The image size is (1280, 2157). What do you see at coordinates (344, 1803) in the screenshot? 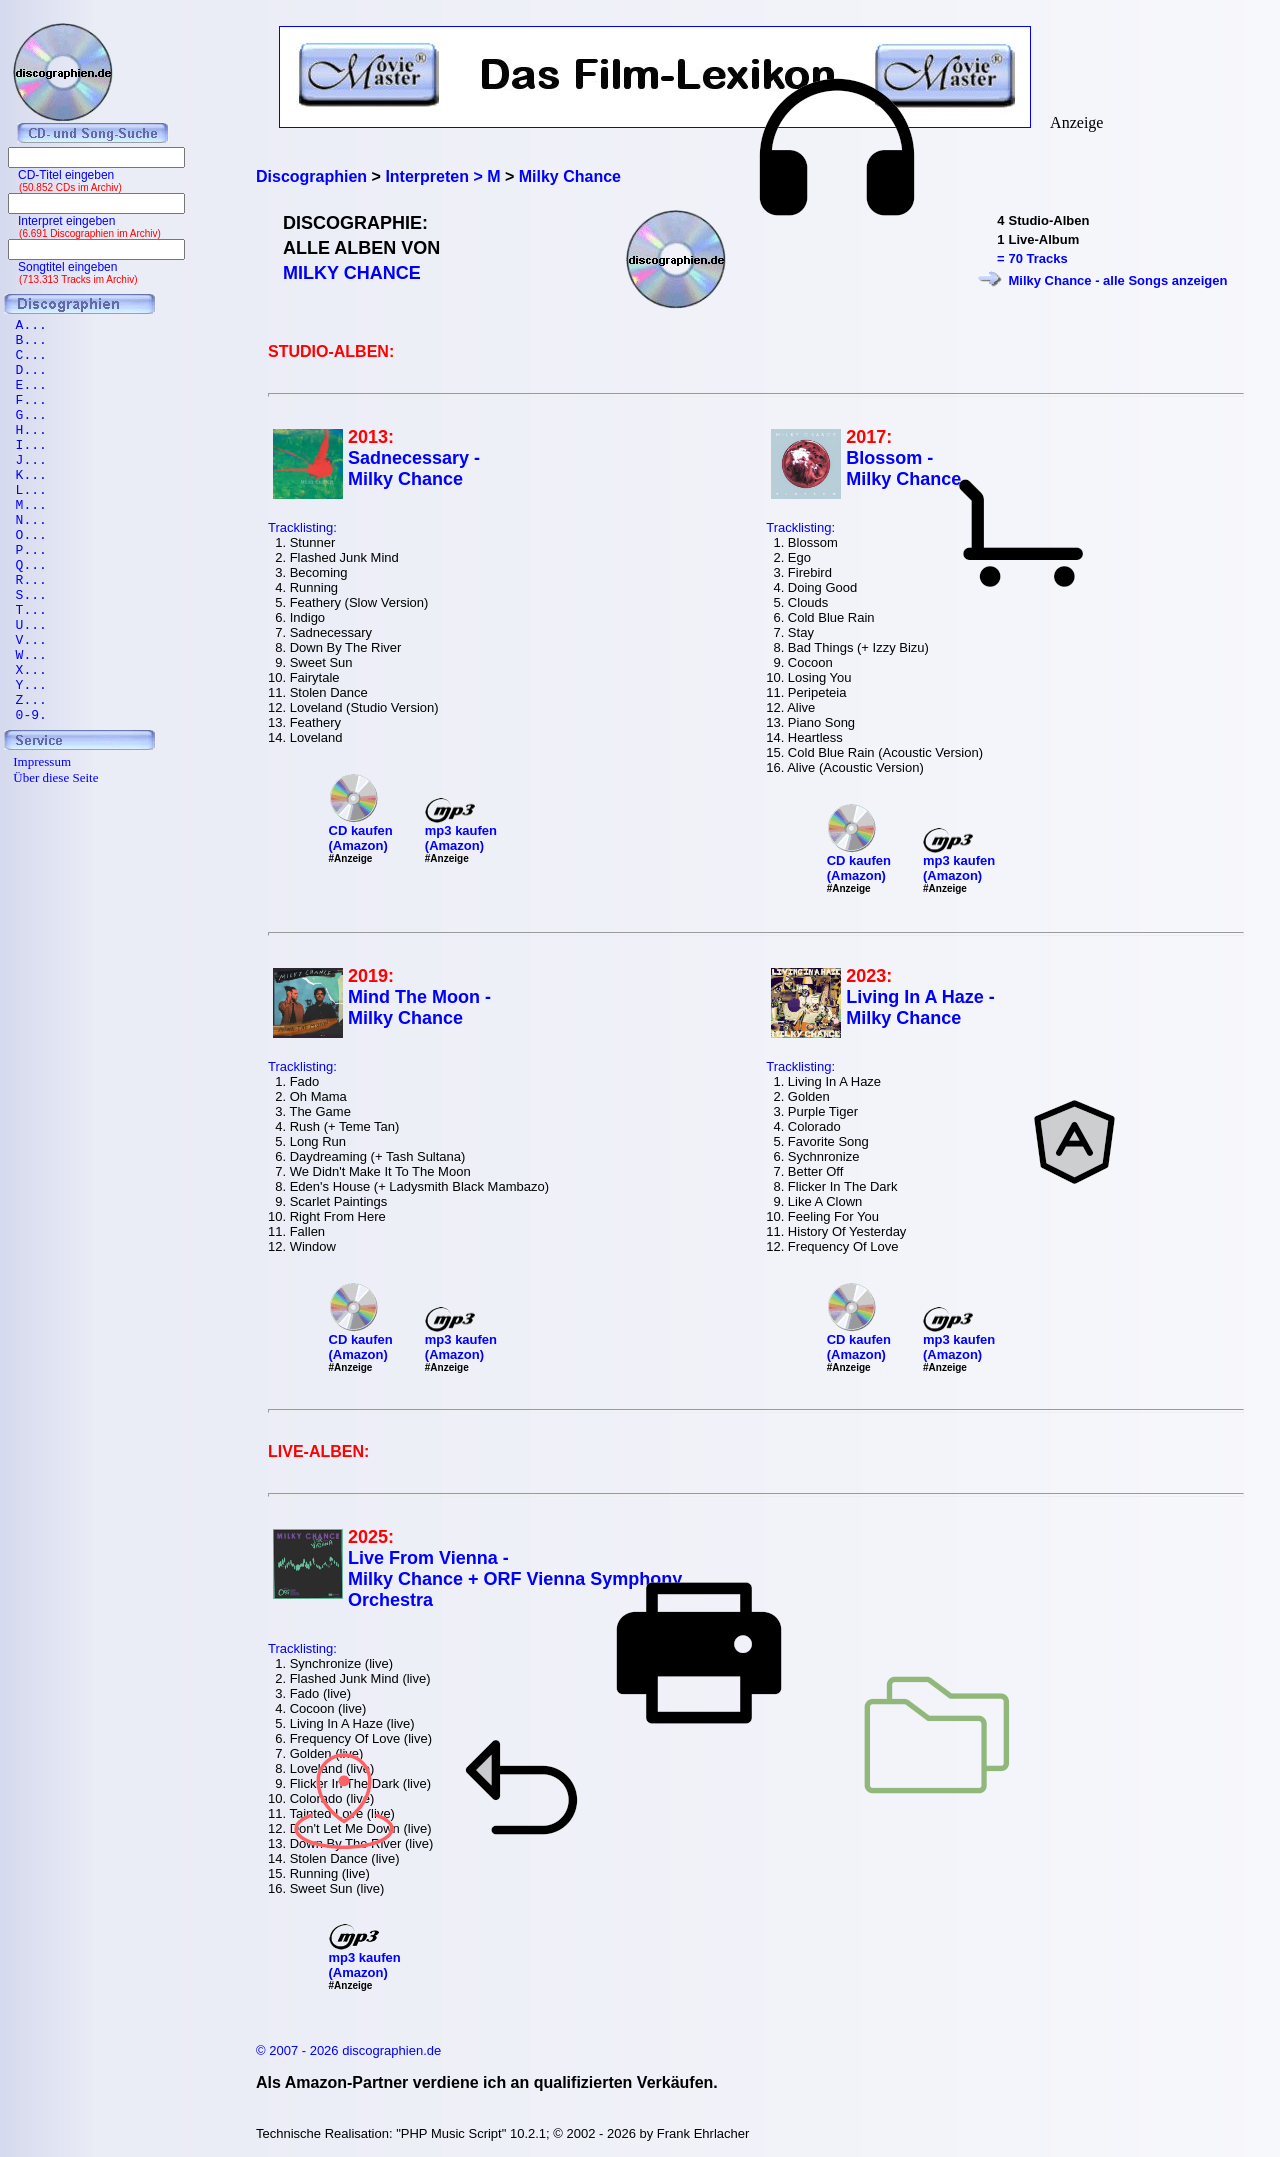
I see `view location area or zone on map` at bounding box center [344, 1803].